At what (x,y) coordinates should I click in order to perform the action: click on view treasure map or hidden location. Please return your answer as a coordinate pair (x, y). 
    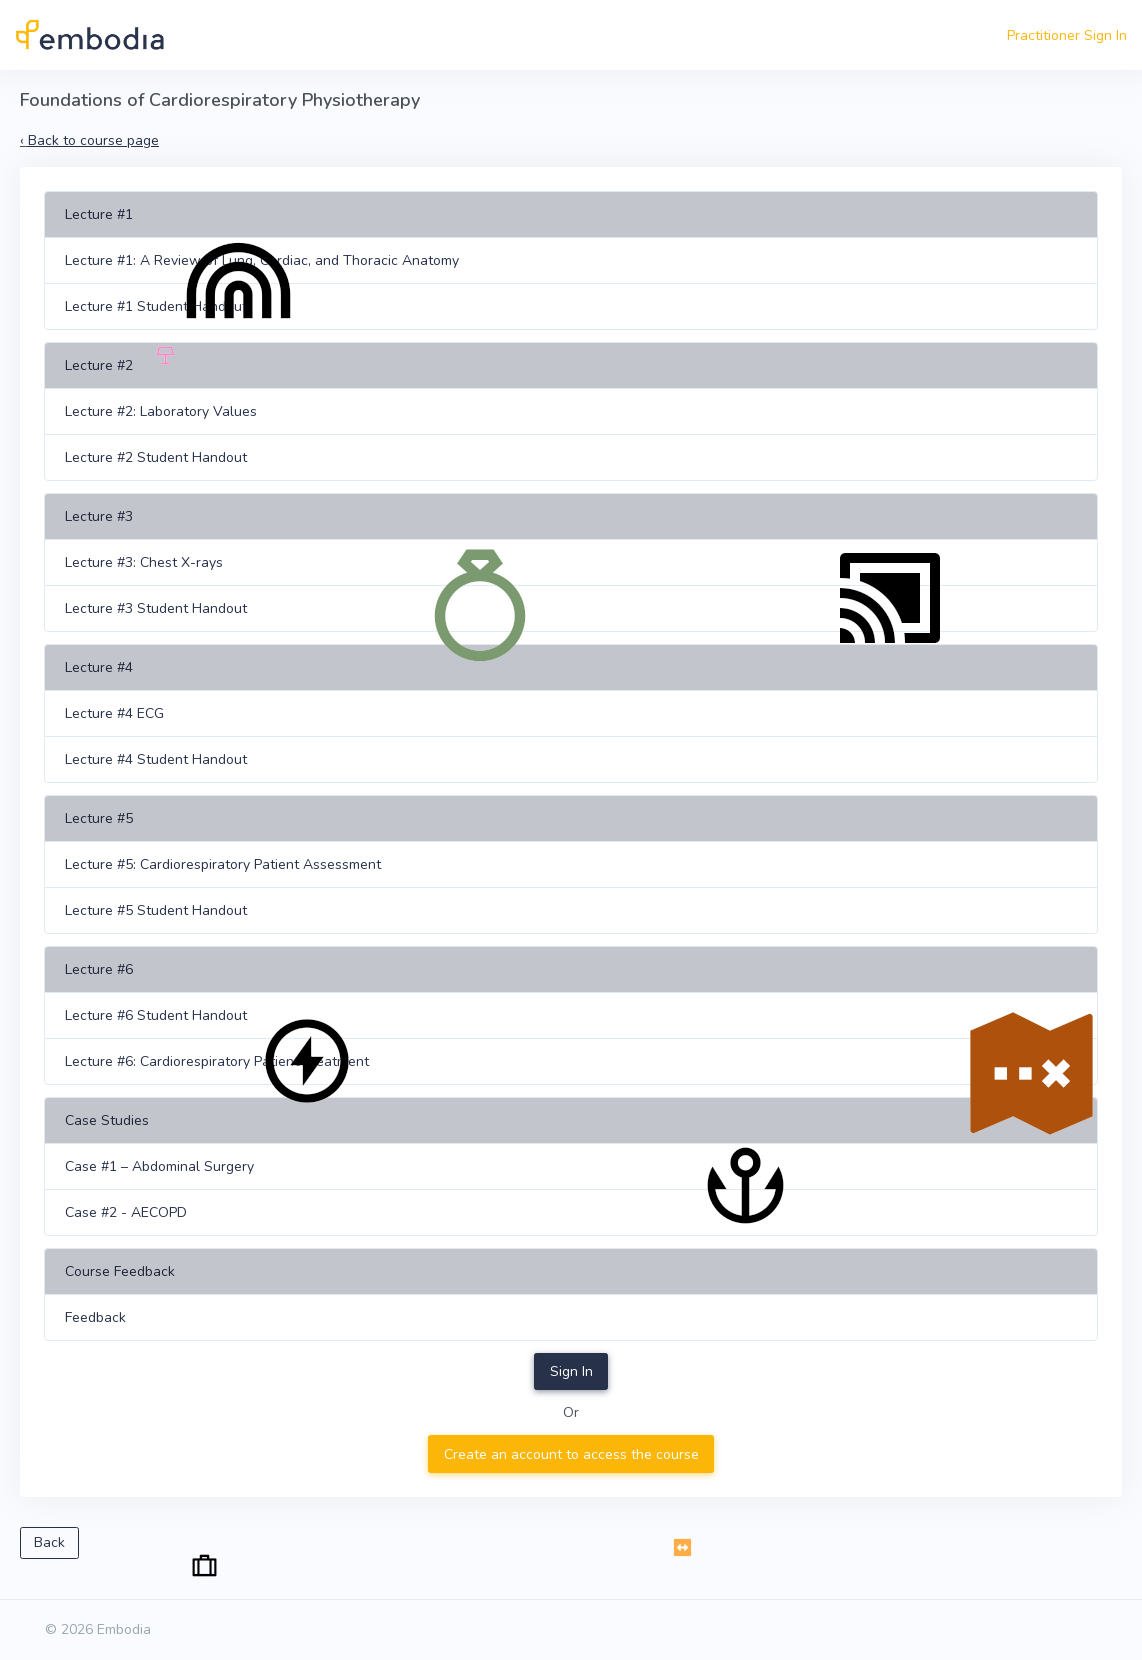
    Looking at the image, I should click on (1031, 1073).